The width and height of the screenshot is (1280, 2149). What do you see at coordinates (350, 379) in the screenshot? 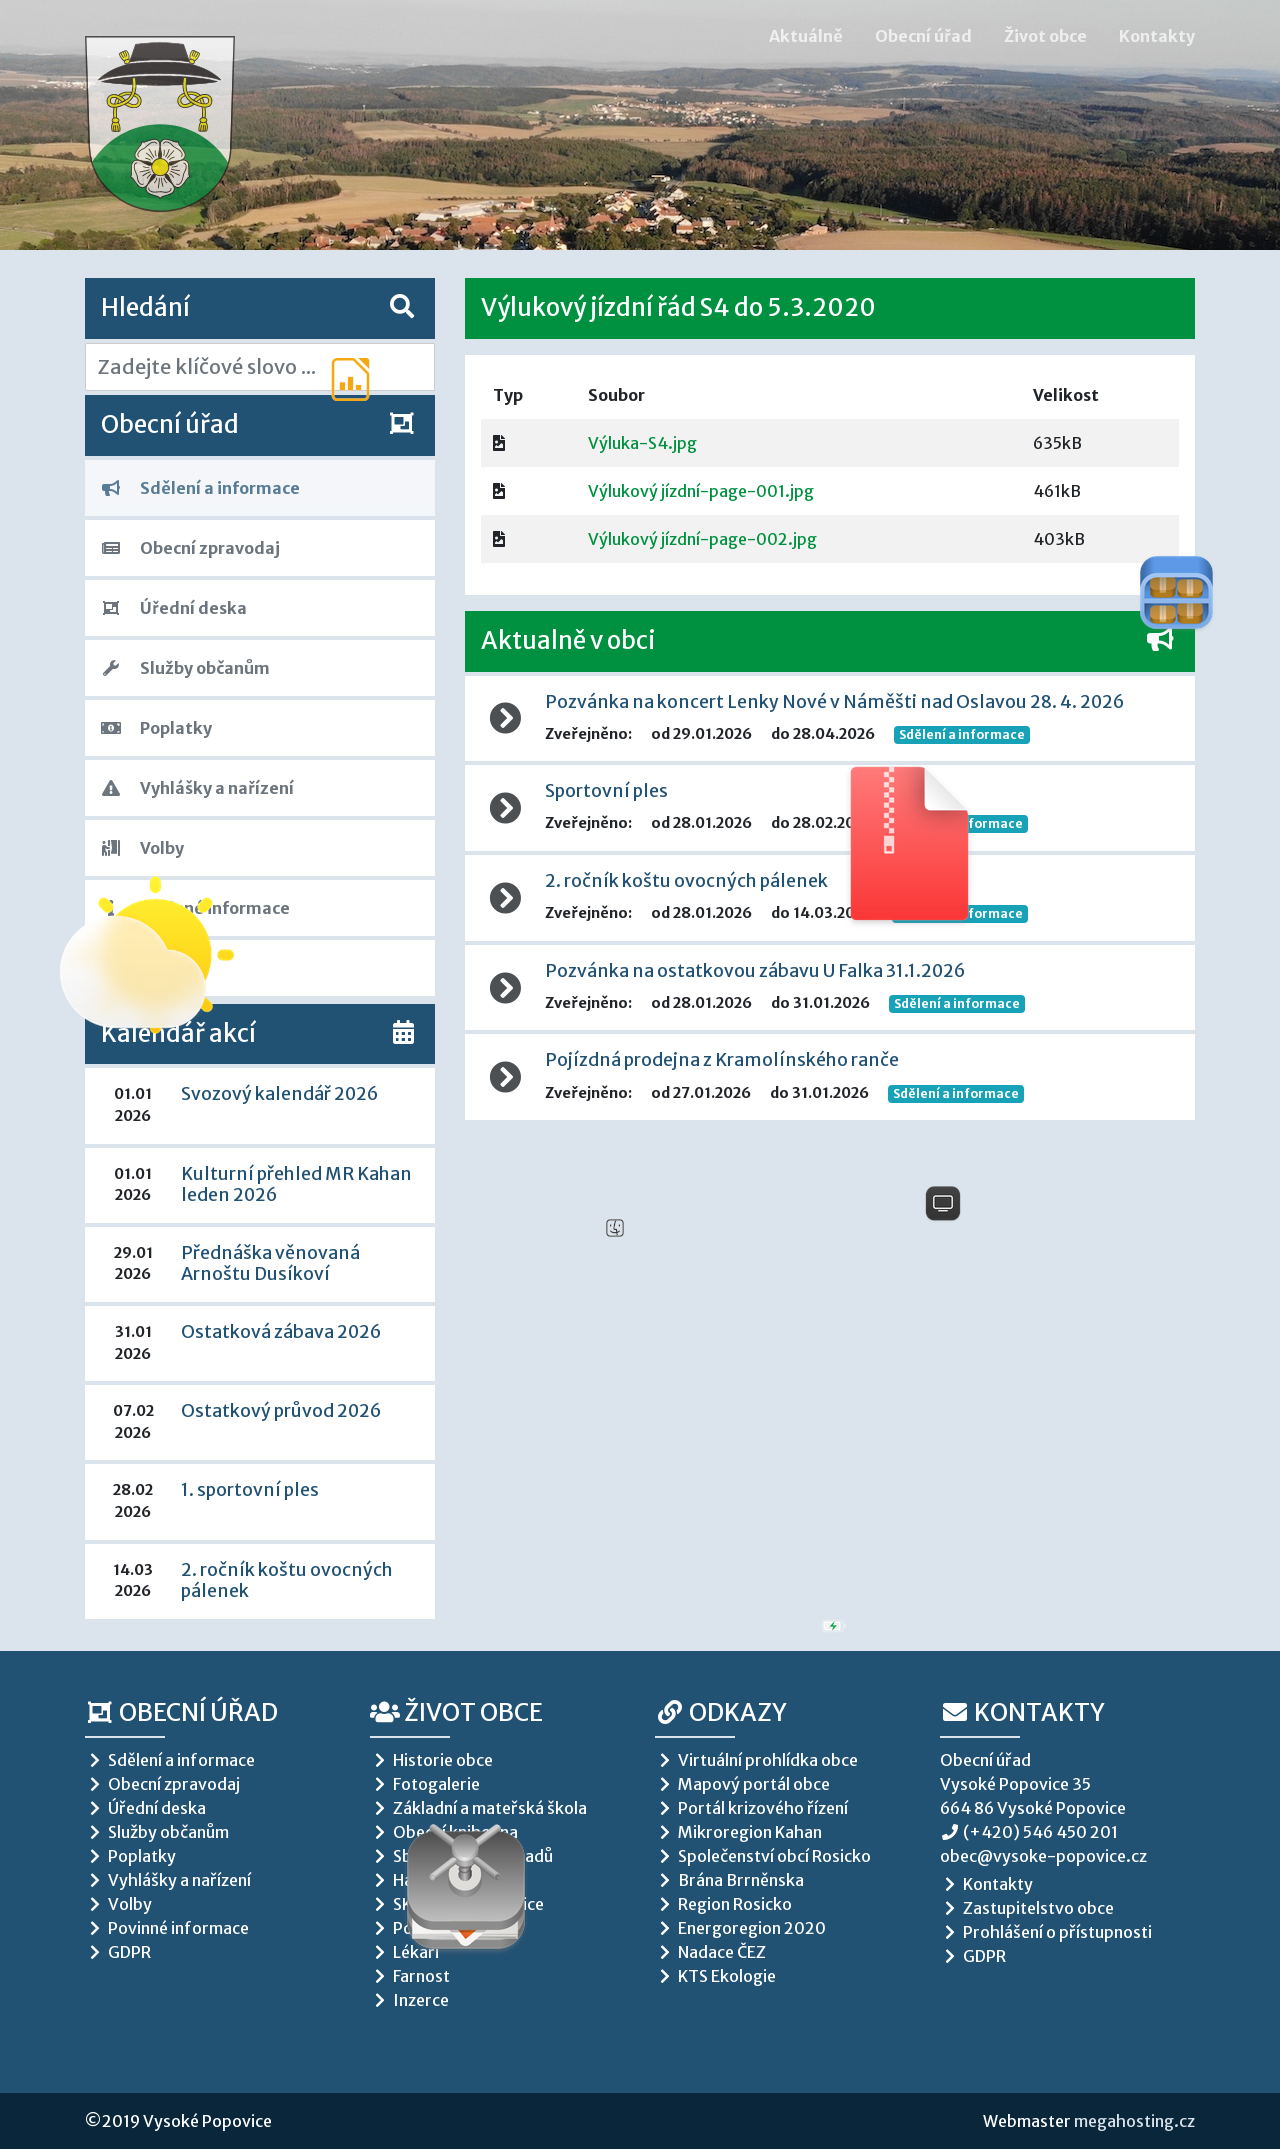
I see `open LibreOffice Calc spreadsheet application` at bounding box center [350, 379].